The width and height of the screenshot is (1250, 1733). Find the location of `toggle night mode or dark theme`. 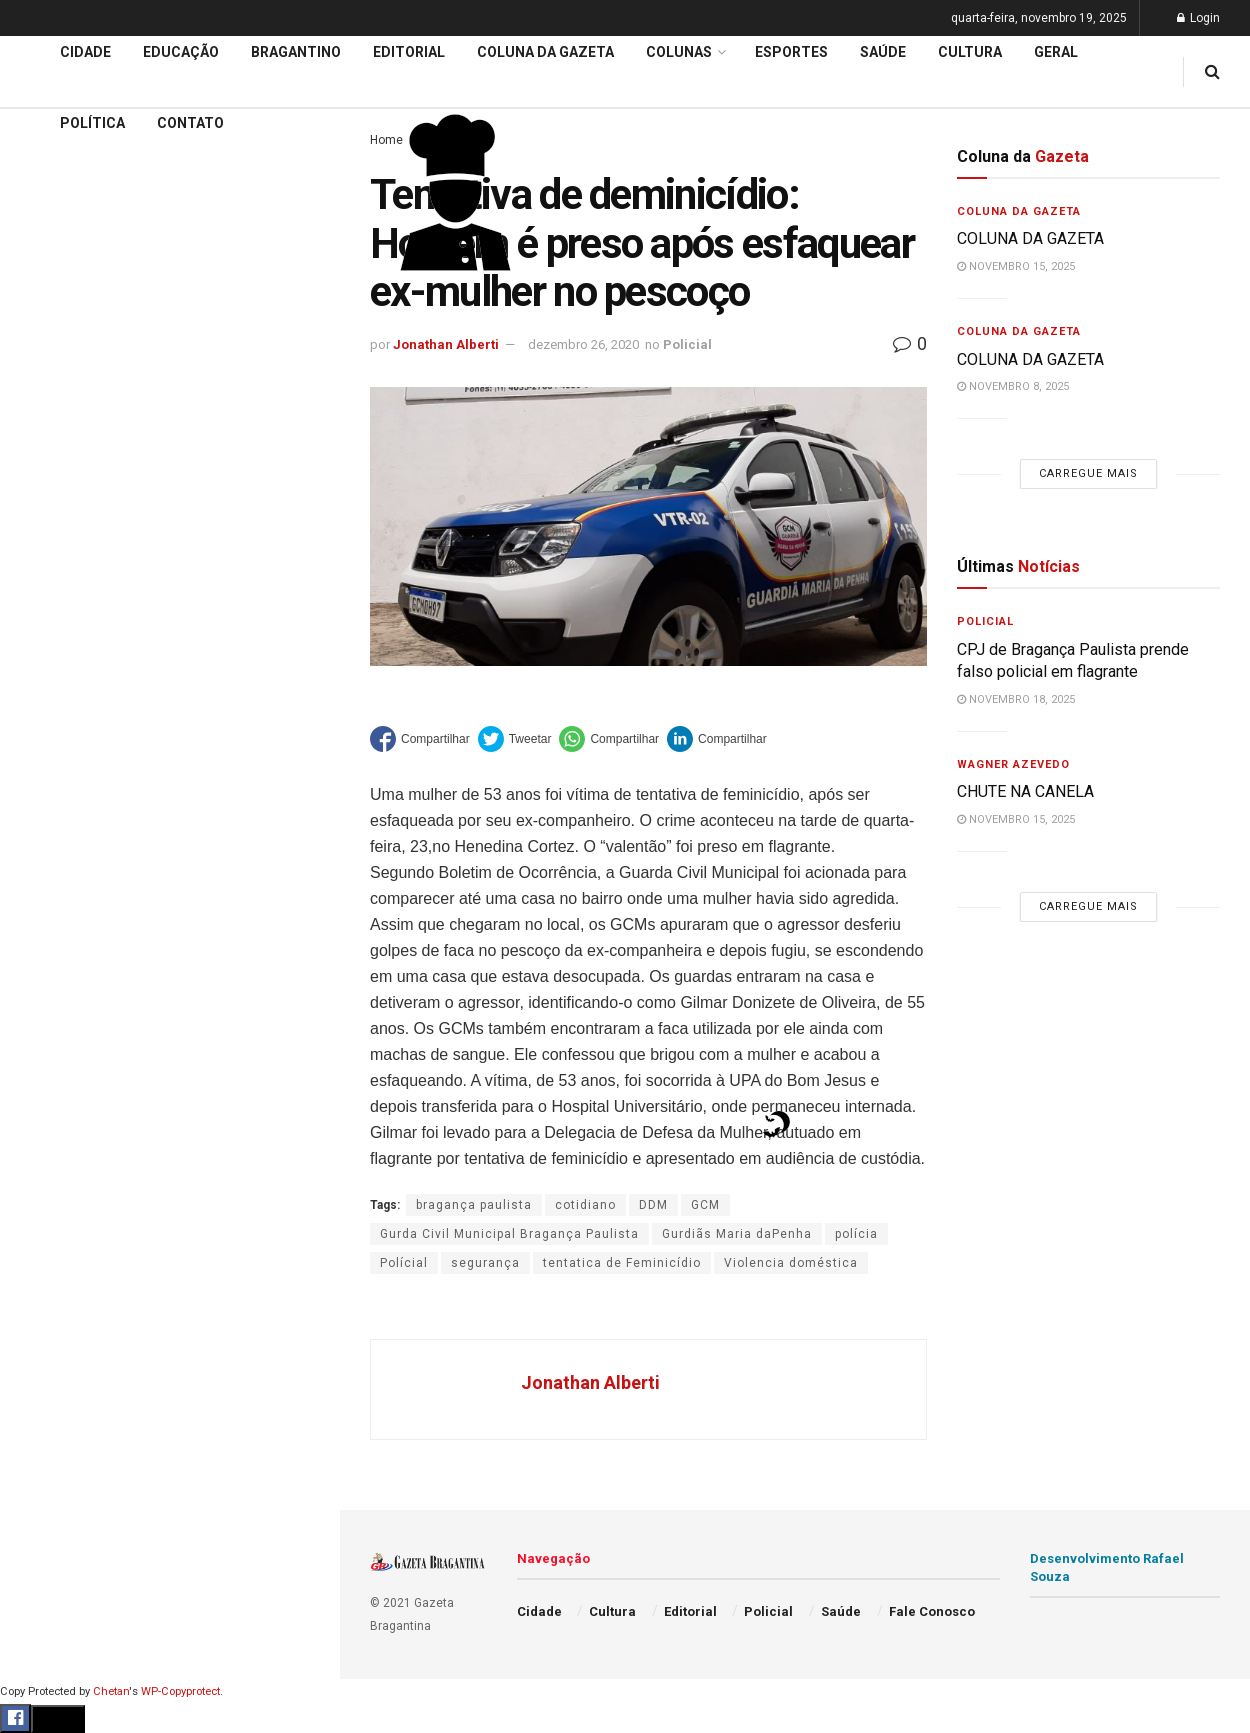

toggle night mode or dark theme is located at coordinates (776, 1124).